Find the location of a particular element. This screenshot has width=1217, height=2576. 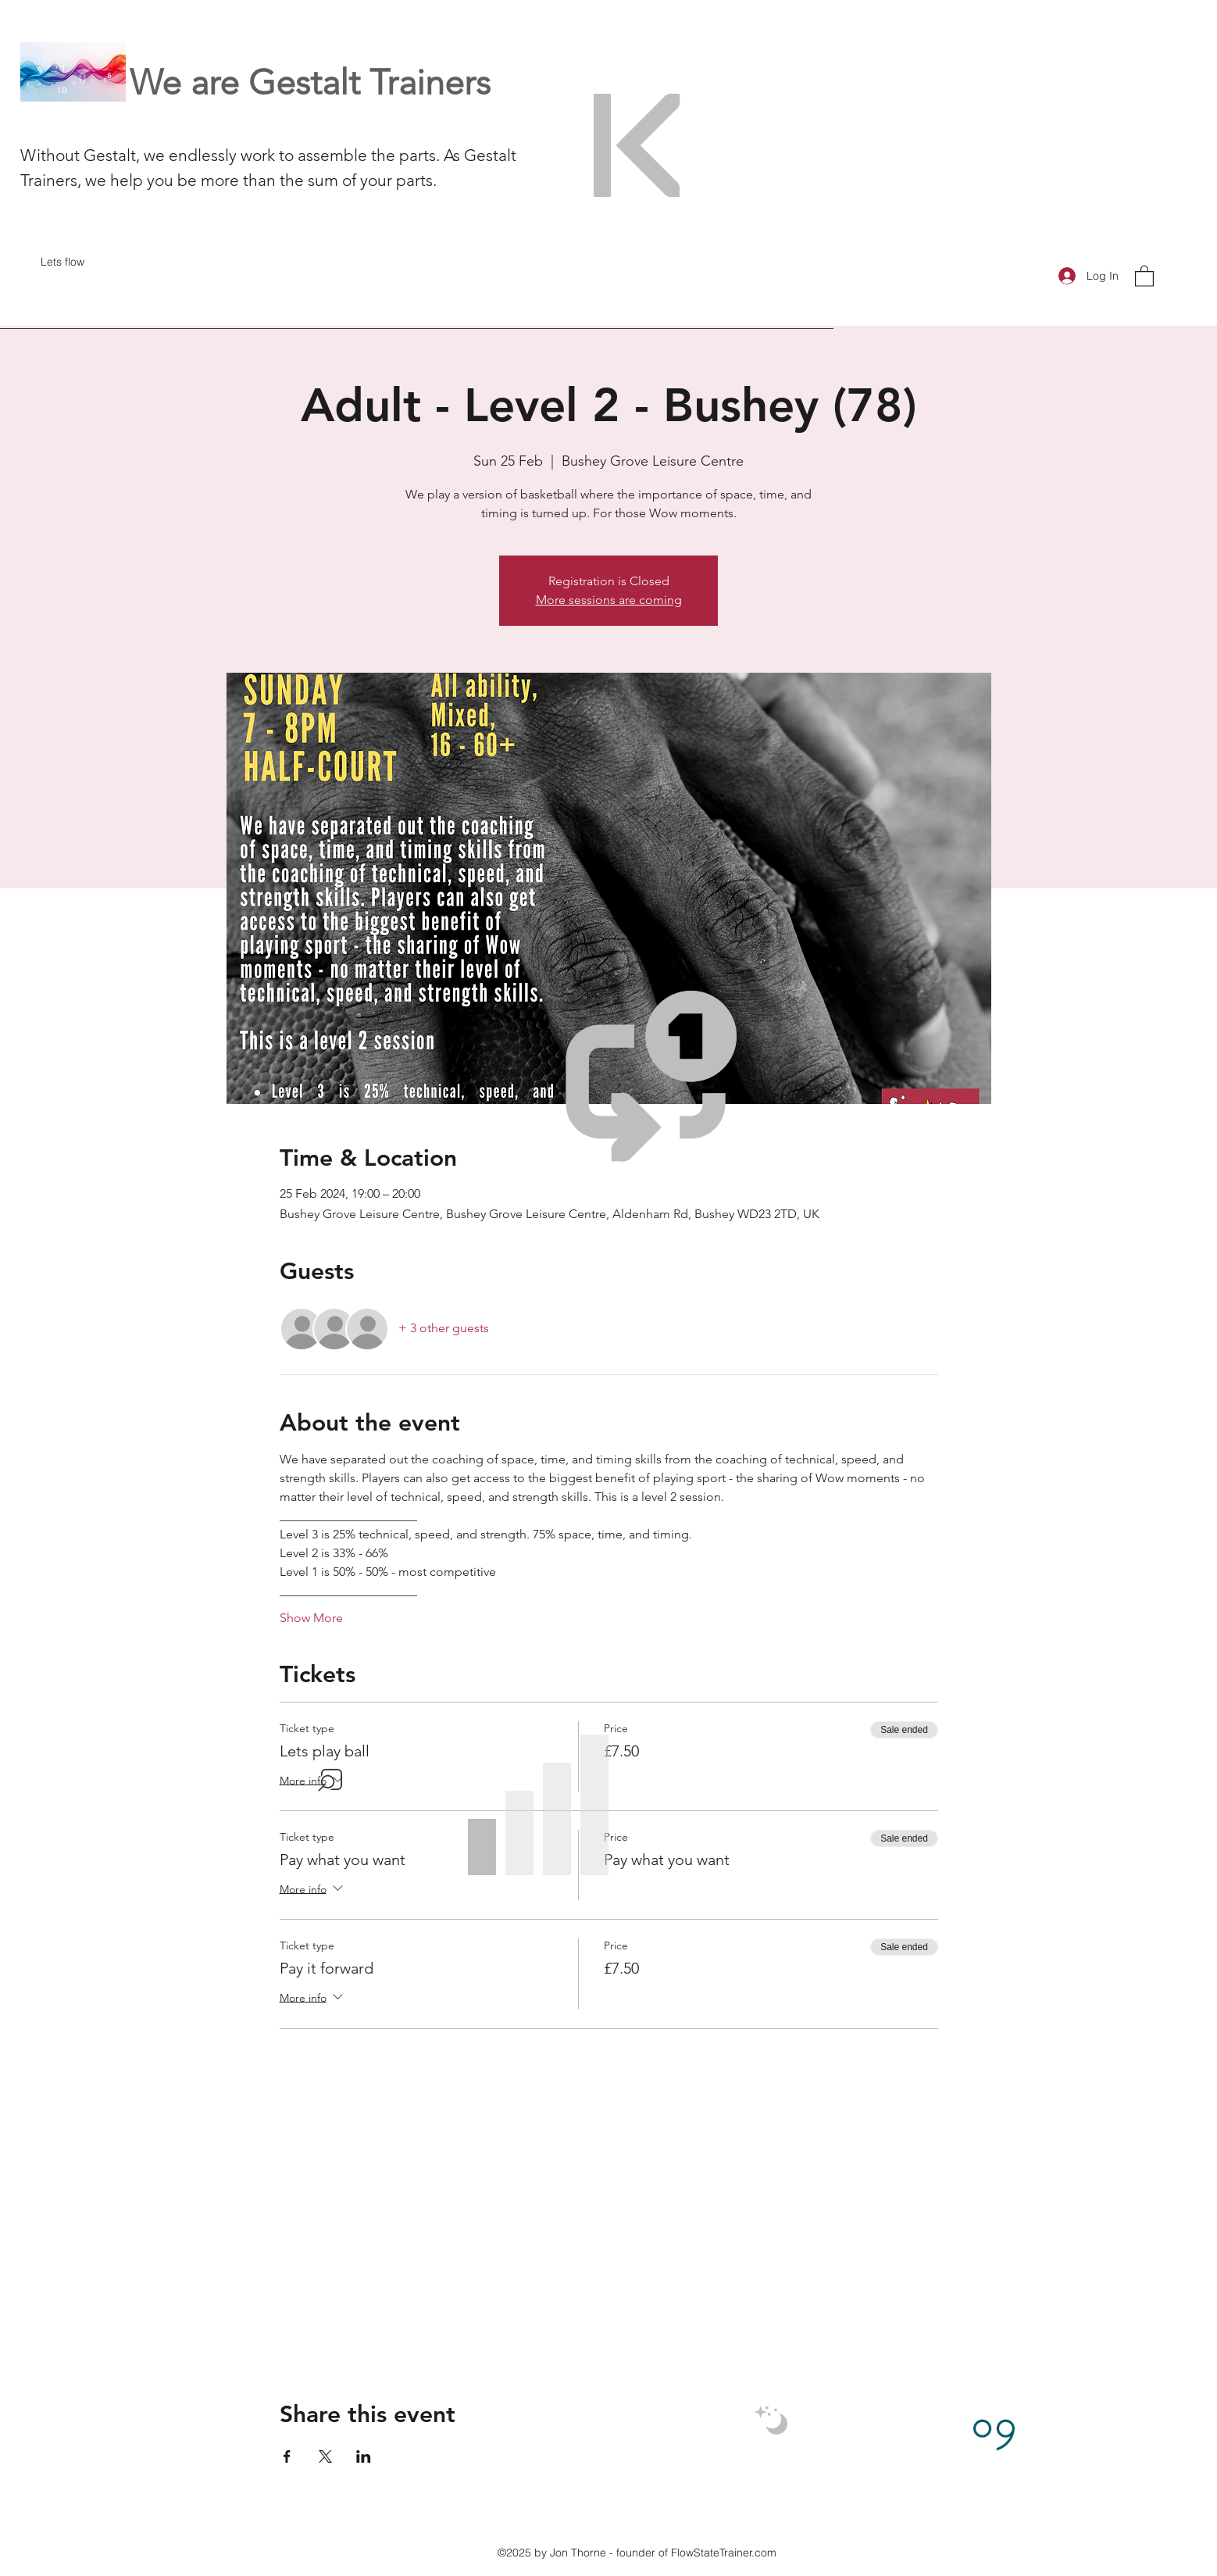

open image viewer application is located at coordinates (330, 1779).